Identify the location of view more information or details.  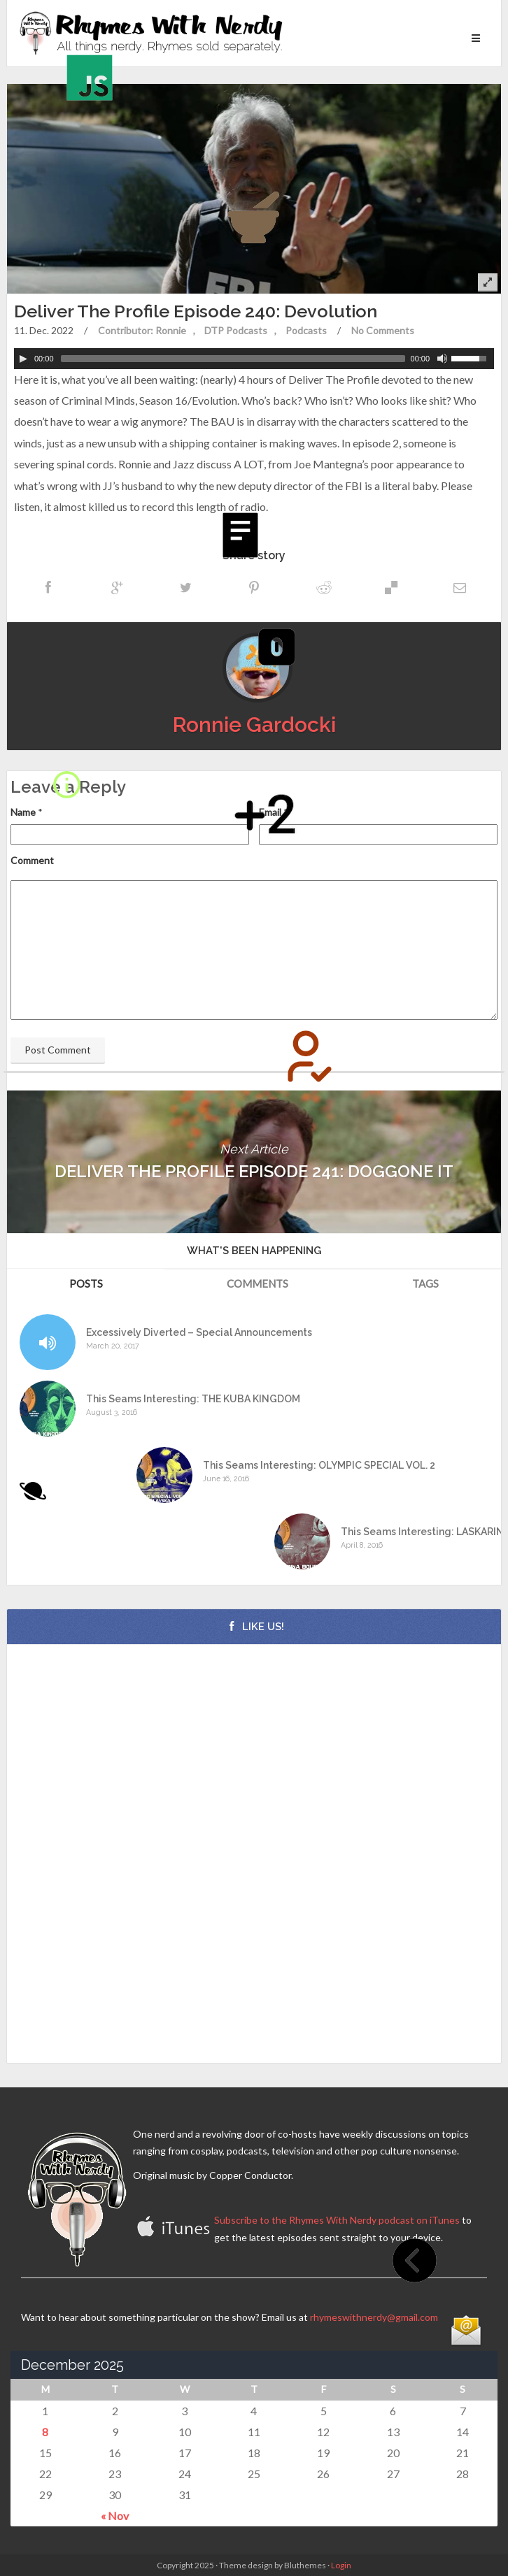
(66, 784).